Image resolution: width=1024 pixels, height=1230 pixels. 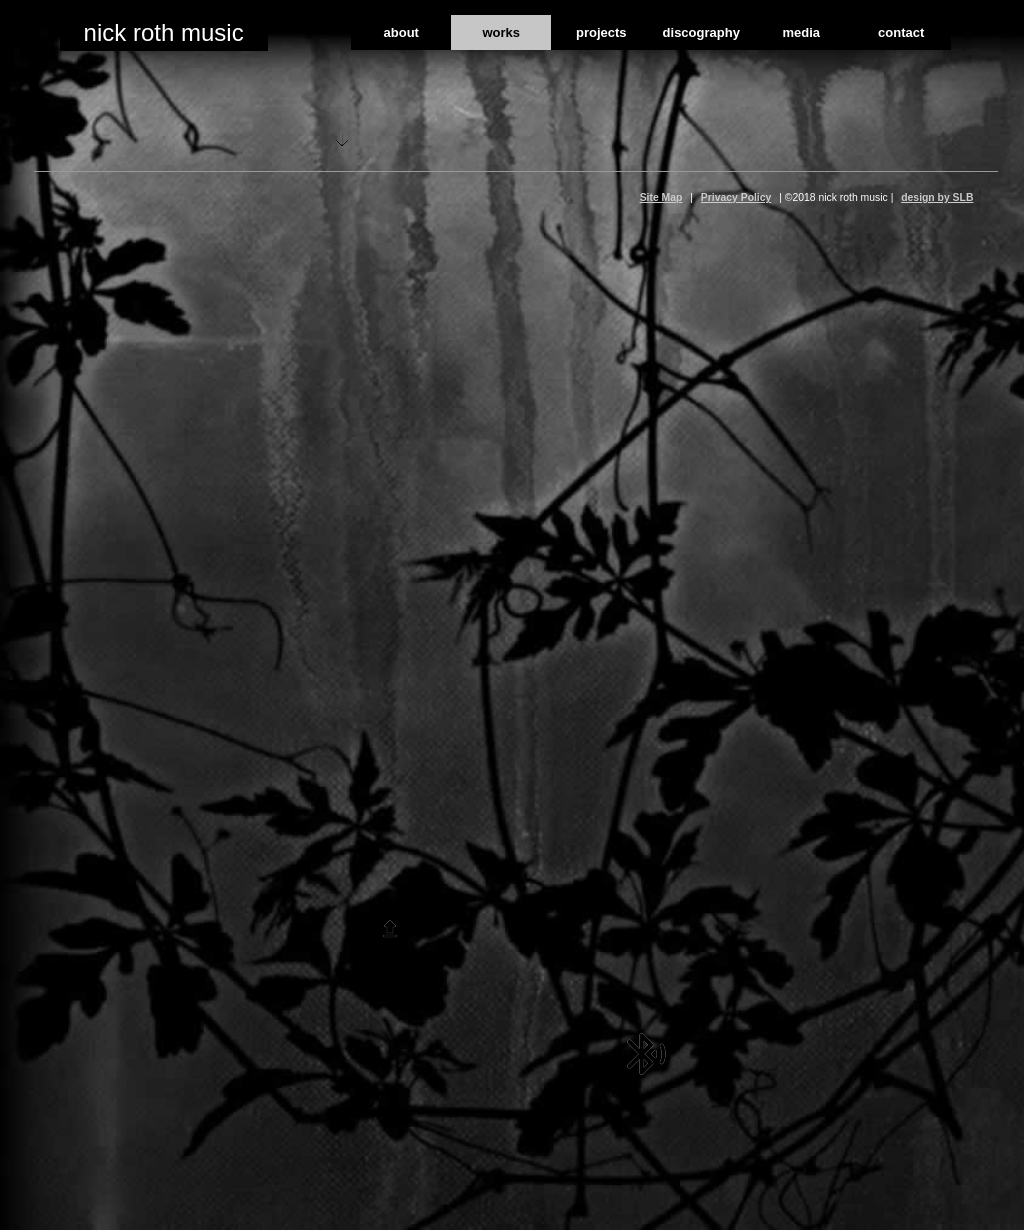 I want to click on scroll down or view more content below, so click(x=341, y=139).